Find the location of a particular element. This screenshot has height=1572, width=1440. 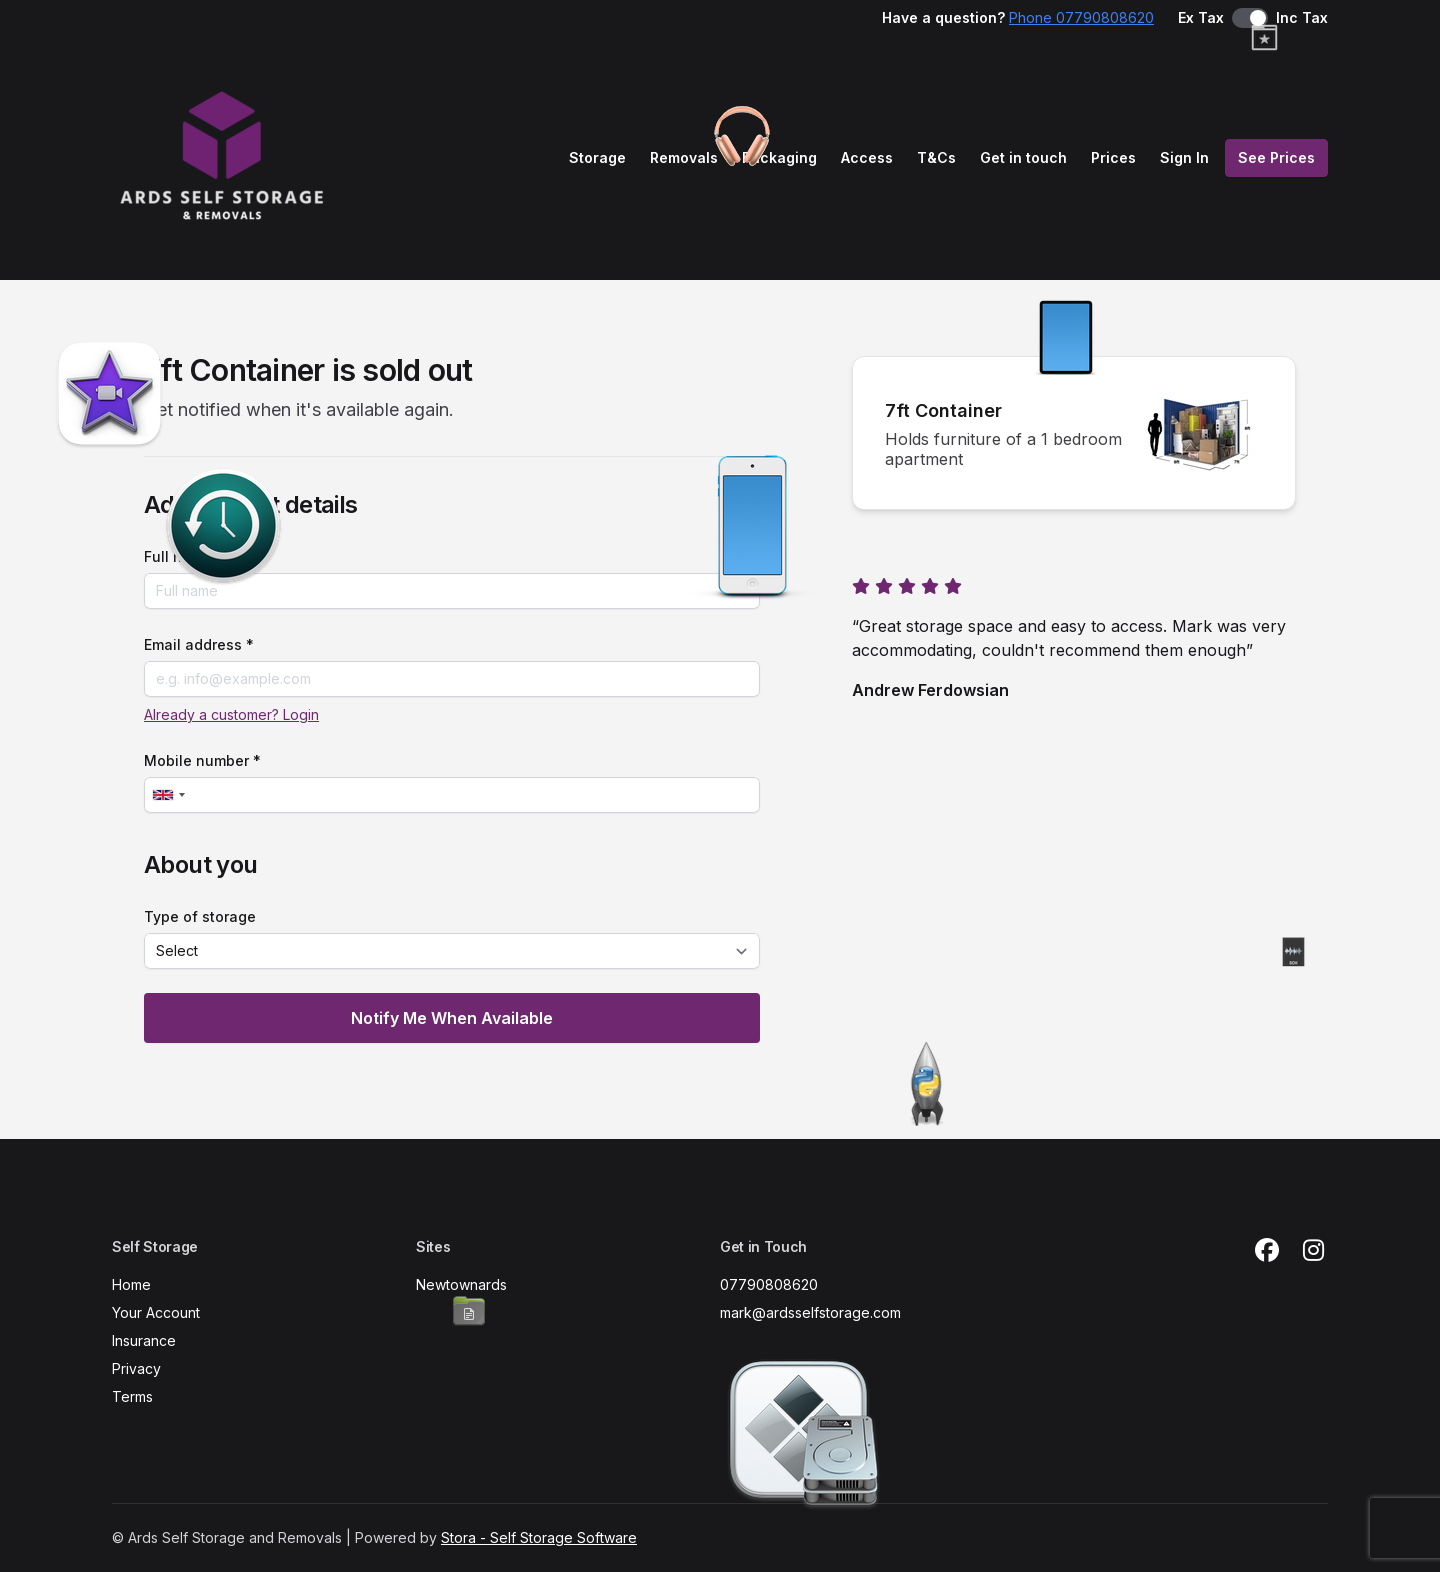

iPod Touch device connected is located at coordinates (752, 527).